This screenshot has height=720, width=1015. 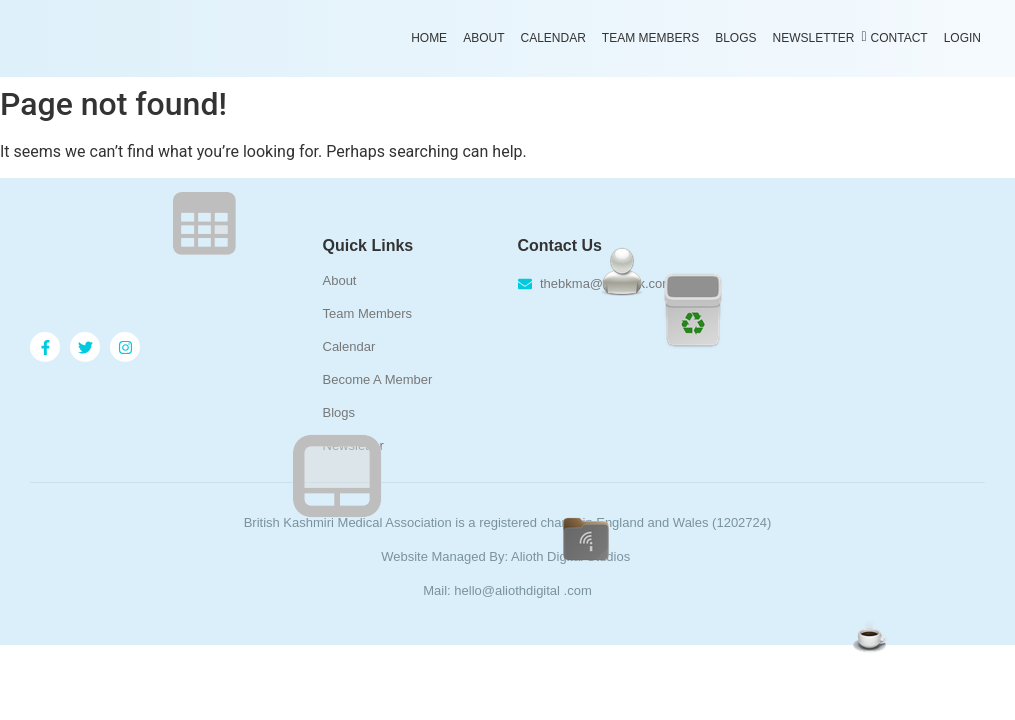 What do you see at coordinates (340, 476) in the screenshot?
I see `touchpad input device settings` at bounding box center [340, 476].